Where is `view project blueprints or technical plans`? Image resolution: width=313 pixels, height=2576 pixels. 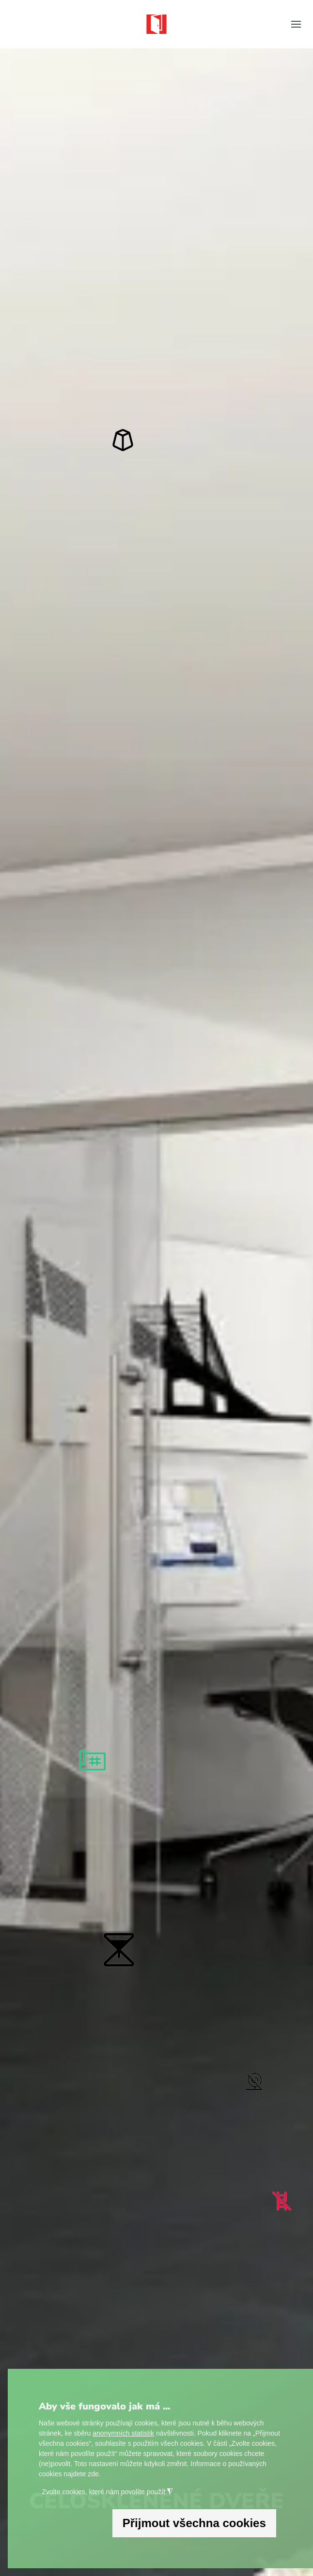 view project blueprints or technical plans is located at coordinates (92, 1761).